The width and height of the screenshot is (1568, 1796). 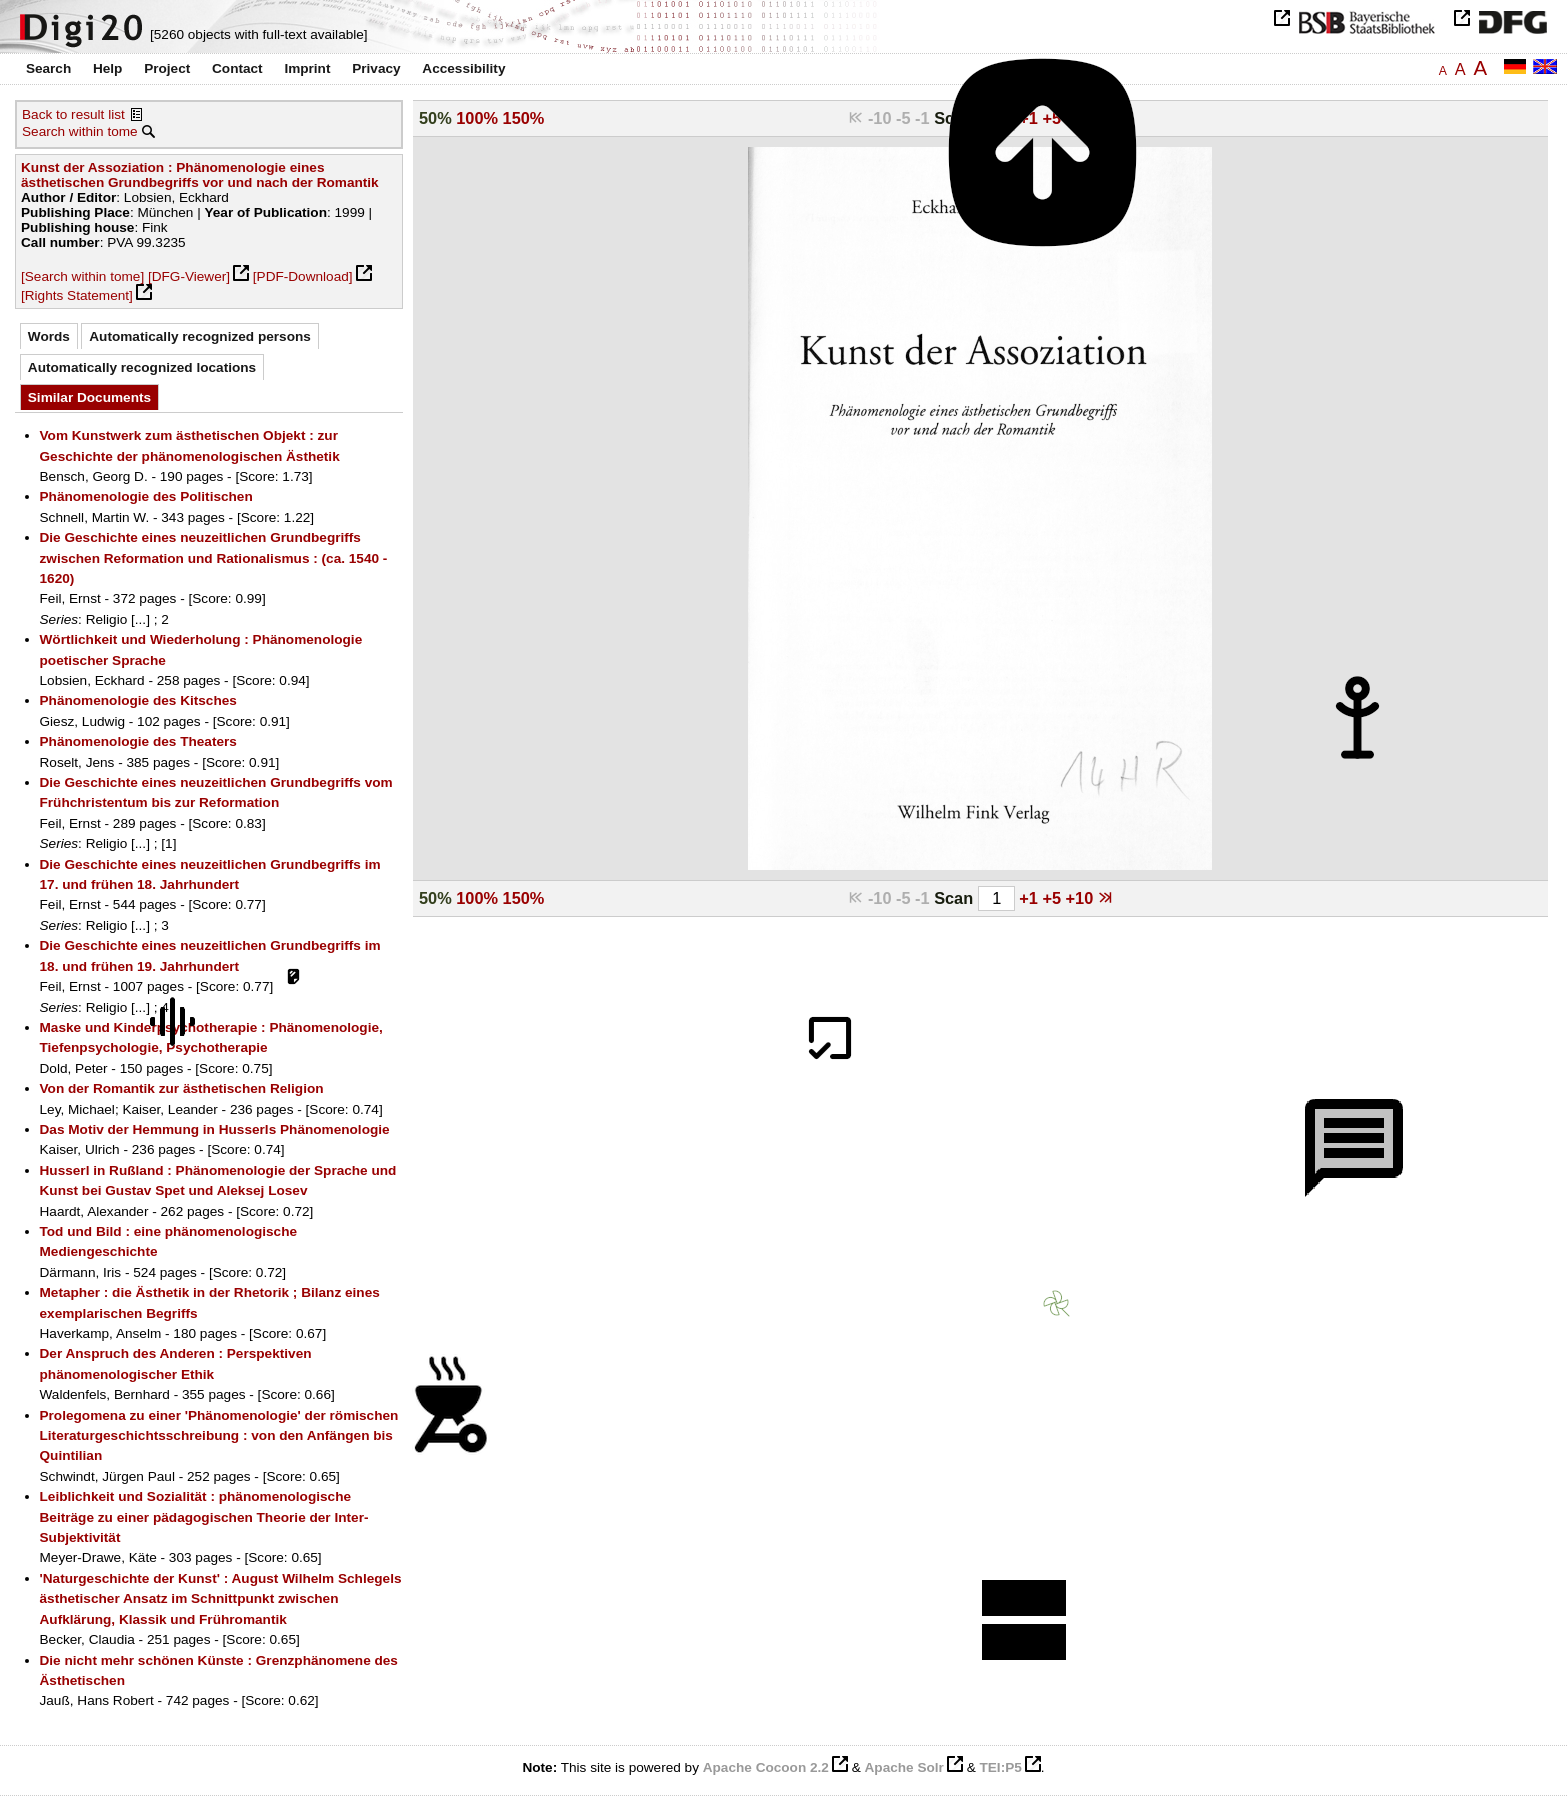 I want to click on upload a file or document, so click(x=1042, y=152).